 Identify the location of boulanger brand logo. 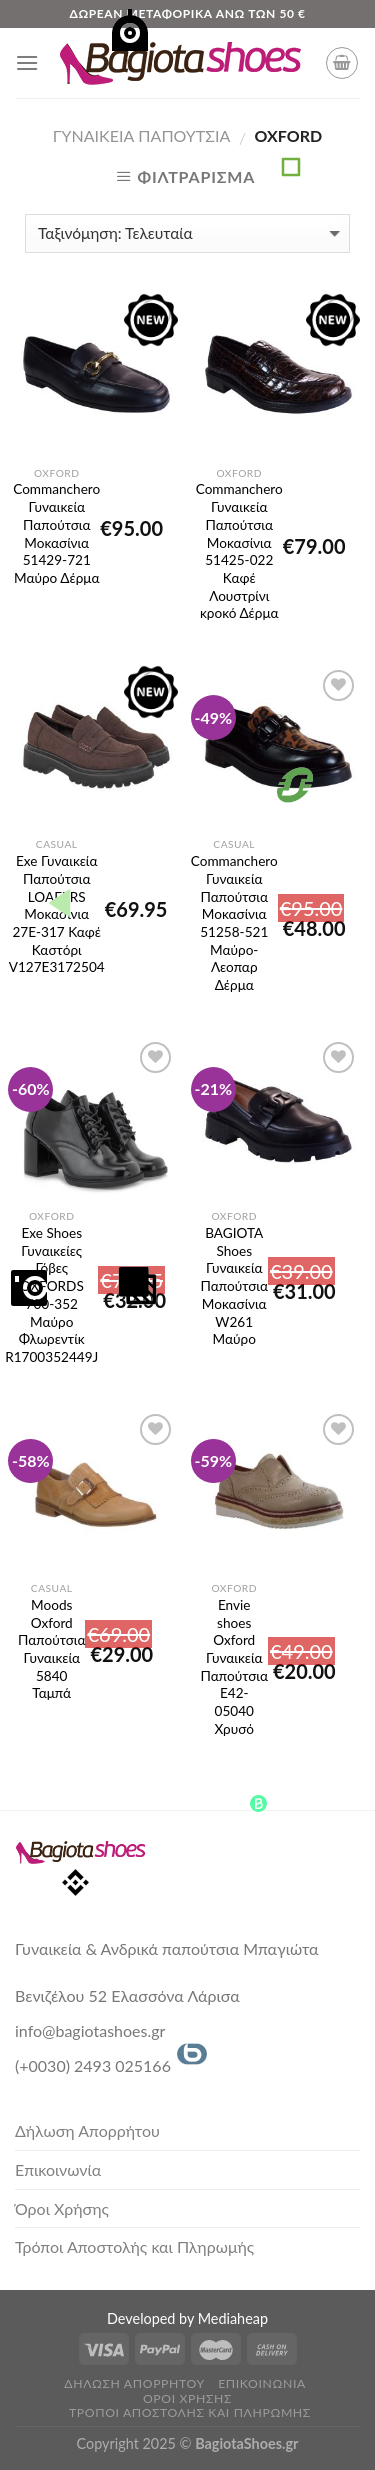
(192, 2054).